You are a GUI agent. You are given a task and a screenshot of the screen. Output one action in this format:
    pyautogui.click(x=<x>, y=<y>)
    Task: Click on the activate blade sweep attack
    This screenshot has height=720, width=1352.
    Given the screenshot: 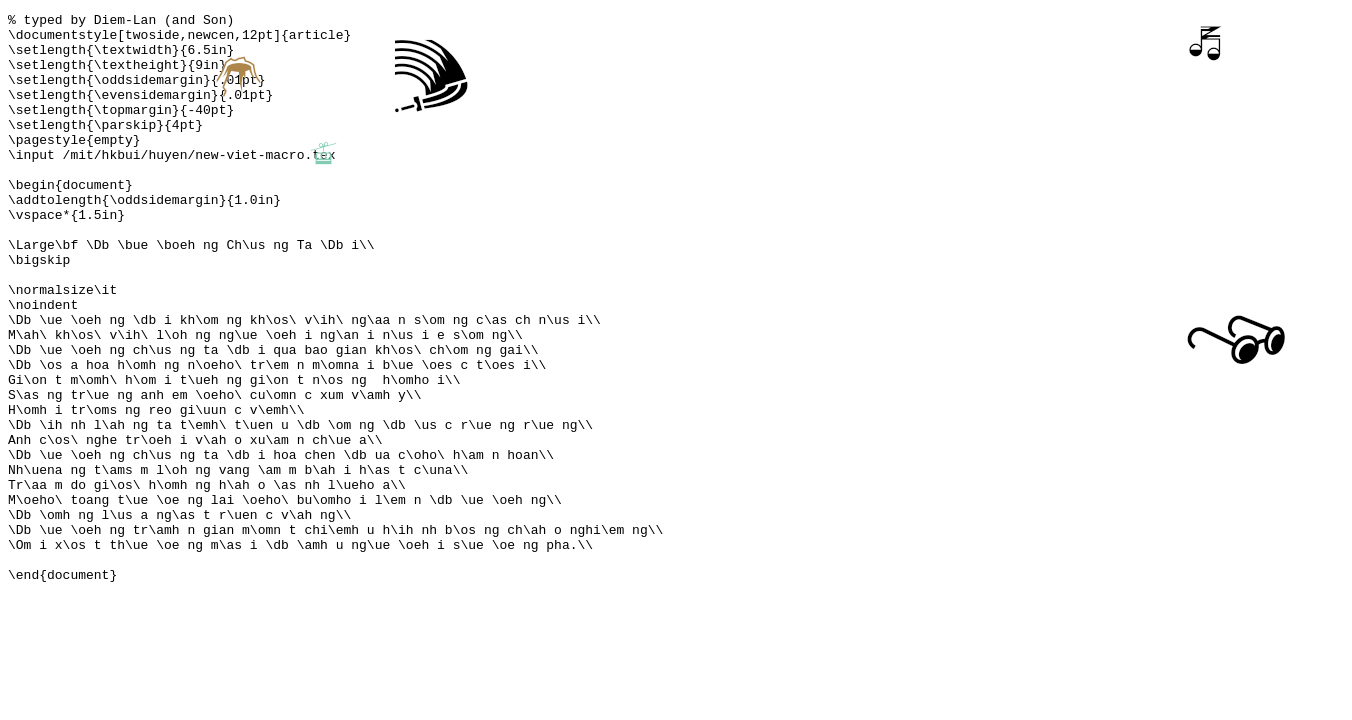 What is the action you would take?
    pyautogui.click(x=431, y=76)
    